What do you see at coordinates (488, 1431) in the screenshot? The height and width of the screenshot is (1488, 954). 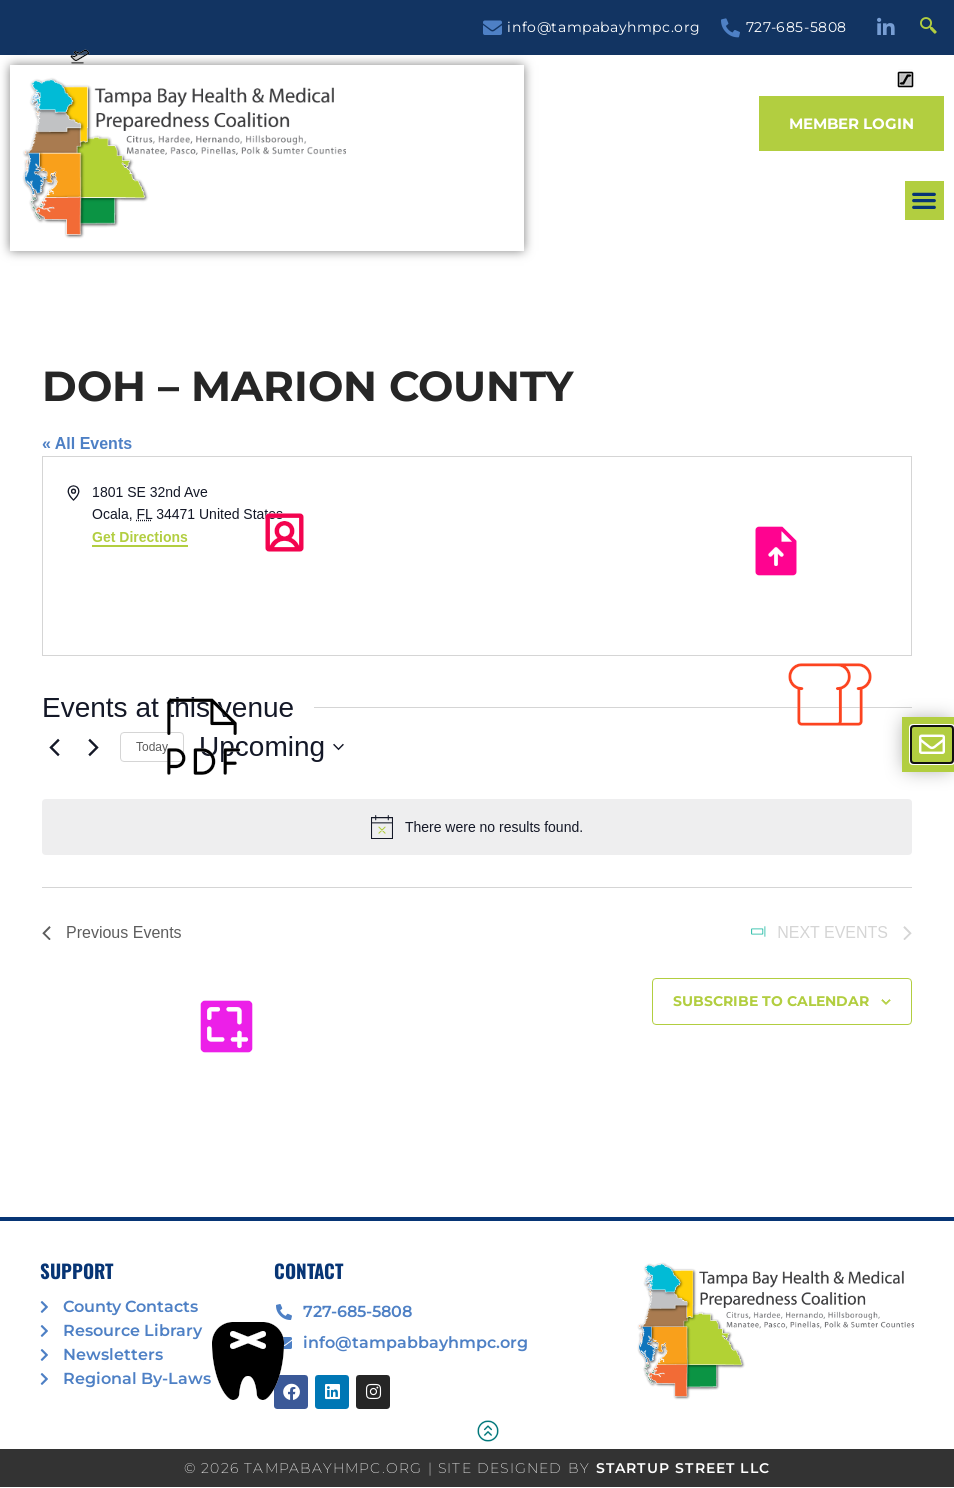 I see `scroll to top of page` at bounding box center [488, 1431].